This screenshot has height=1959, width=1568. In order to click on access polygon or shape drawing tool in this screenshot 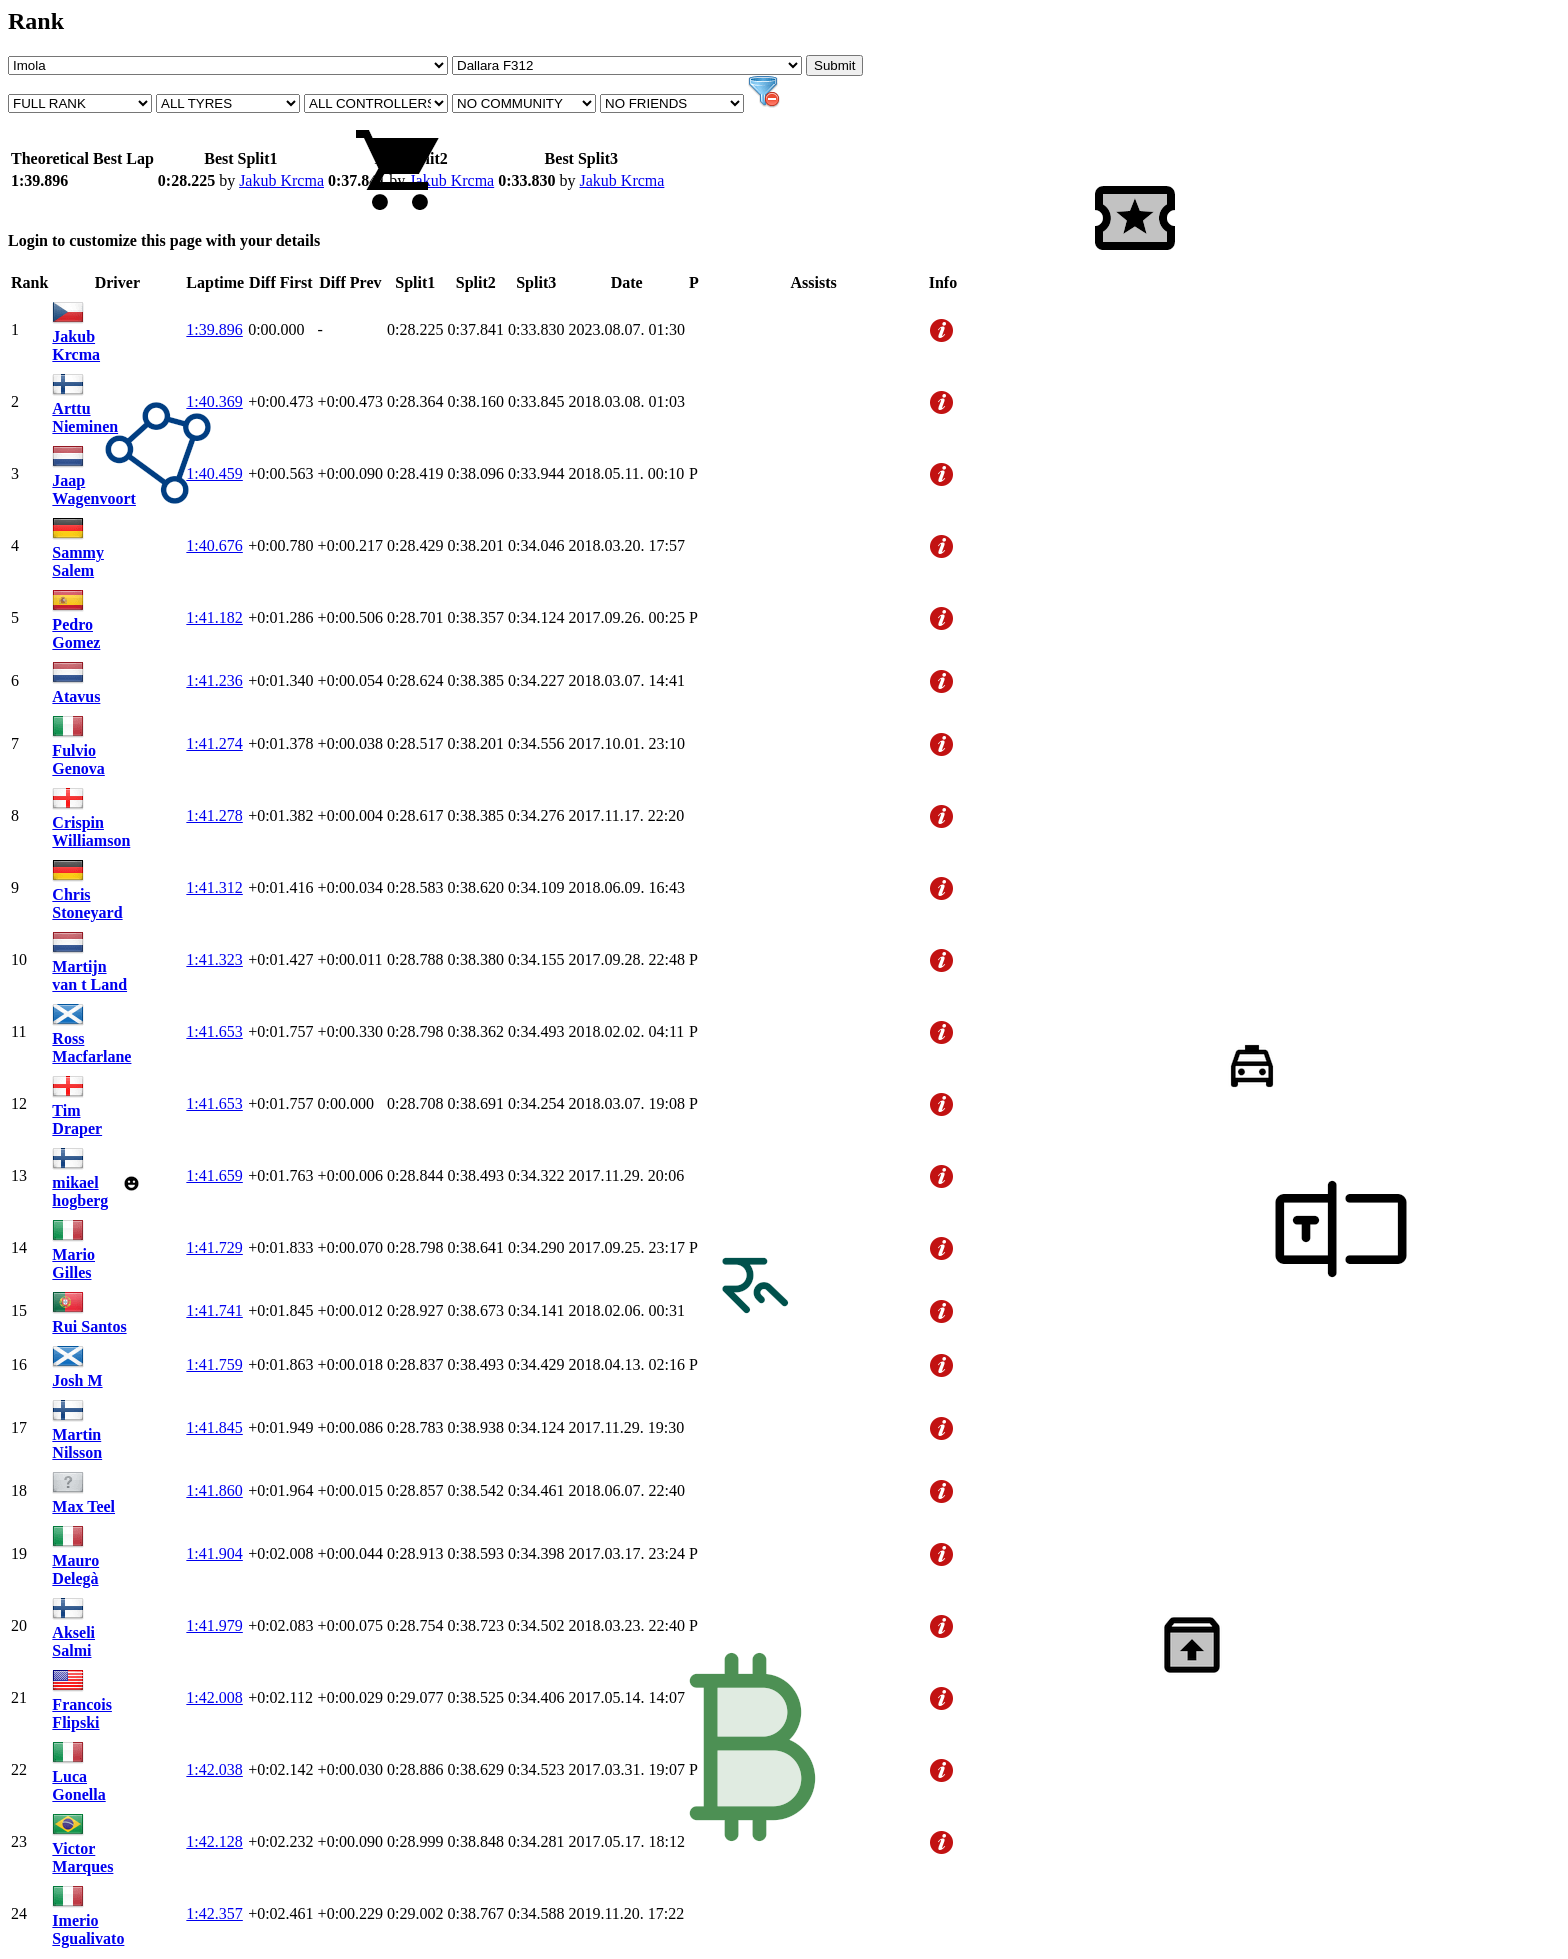, I will do `click(160, 453)`.